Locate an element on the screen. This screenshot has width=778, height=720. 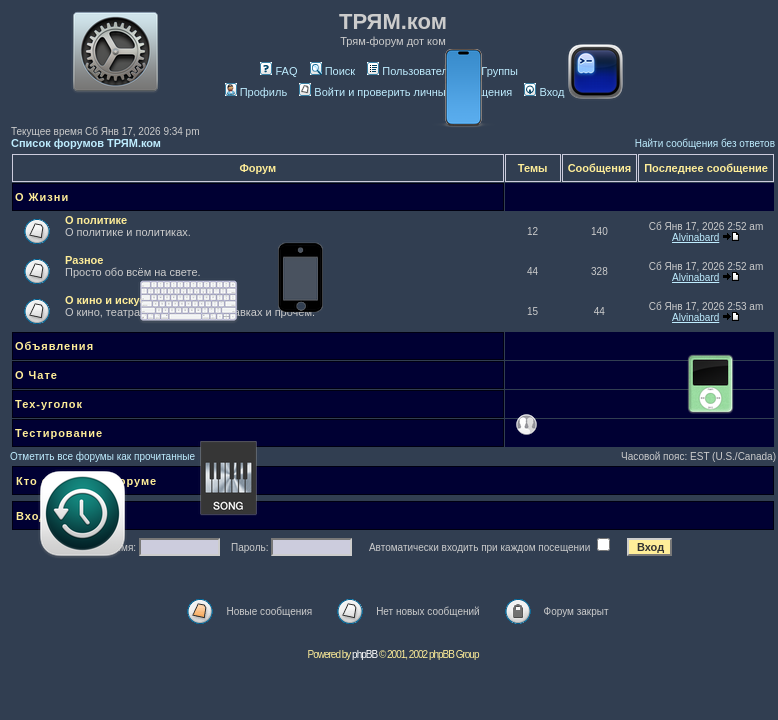
open Time Machine backup and restore utility is located at coordinates (82, 513).